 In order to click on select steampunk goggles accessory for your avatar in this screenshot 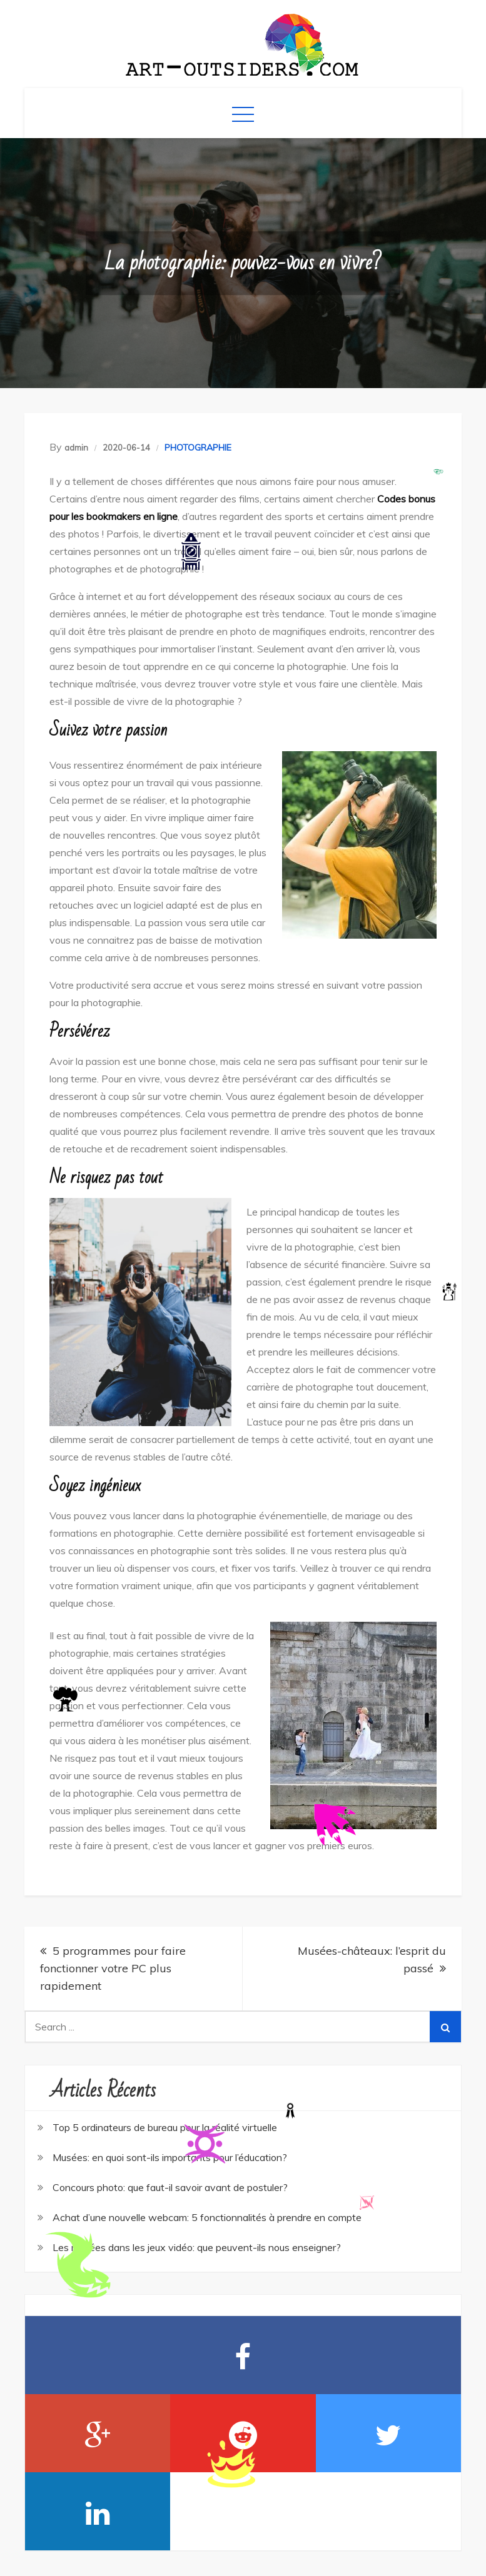, I will do `click(438, 472)`.